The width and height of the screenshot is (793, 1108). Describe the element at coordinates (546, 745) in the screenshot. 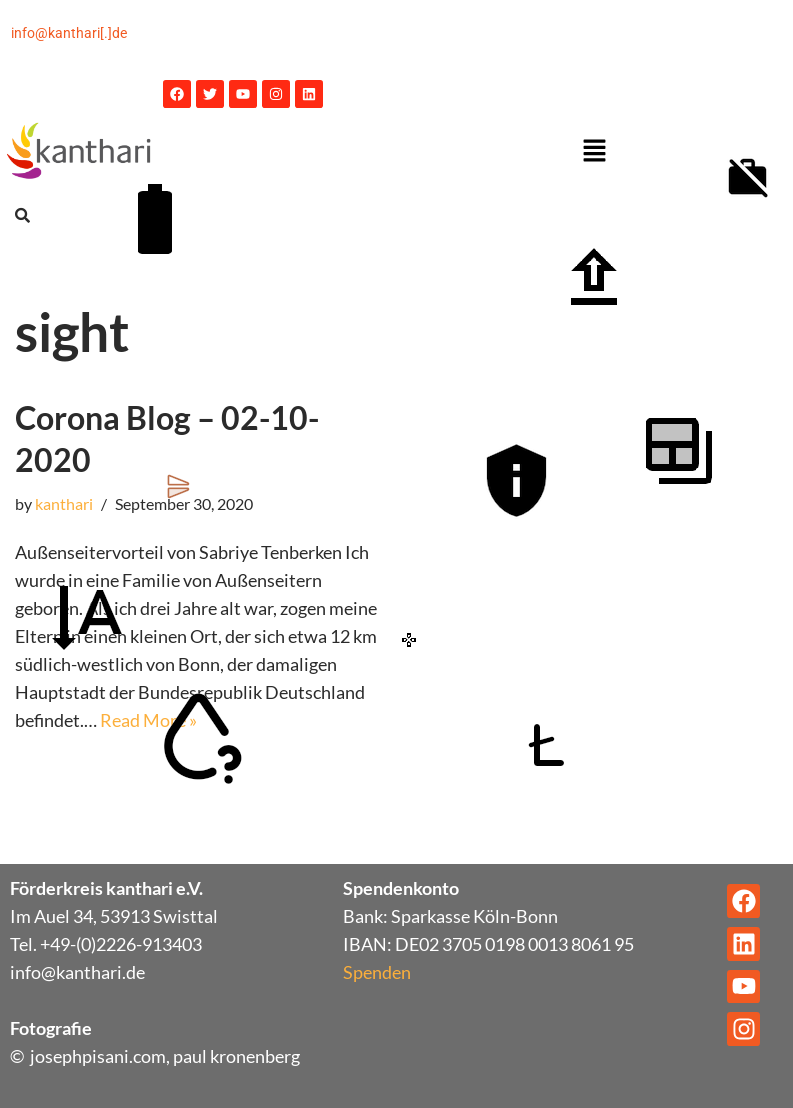

I see `indicates litecoin cryptocurrency` at that location.